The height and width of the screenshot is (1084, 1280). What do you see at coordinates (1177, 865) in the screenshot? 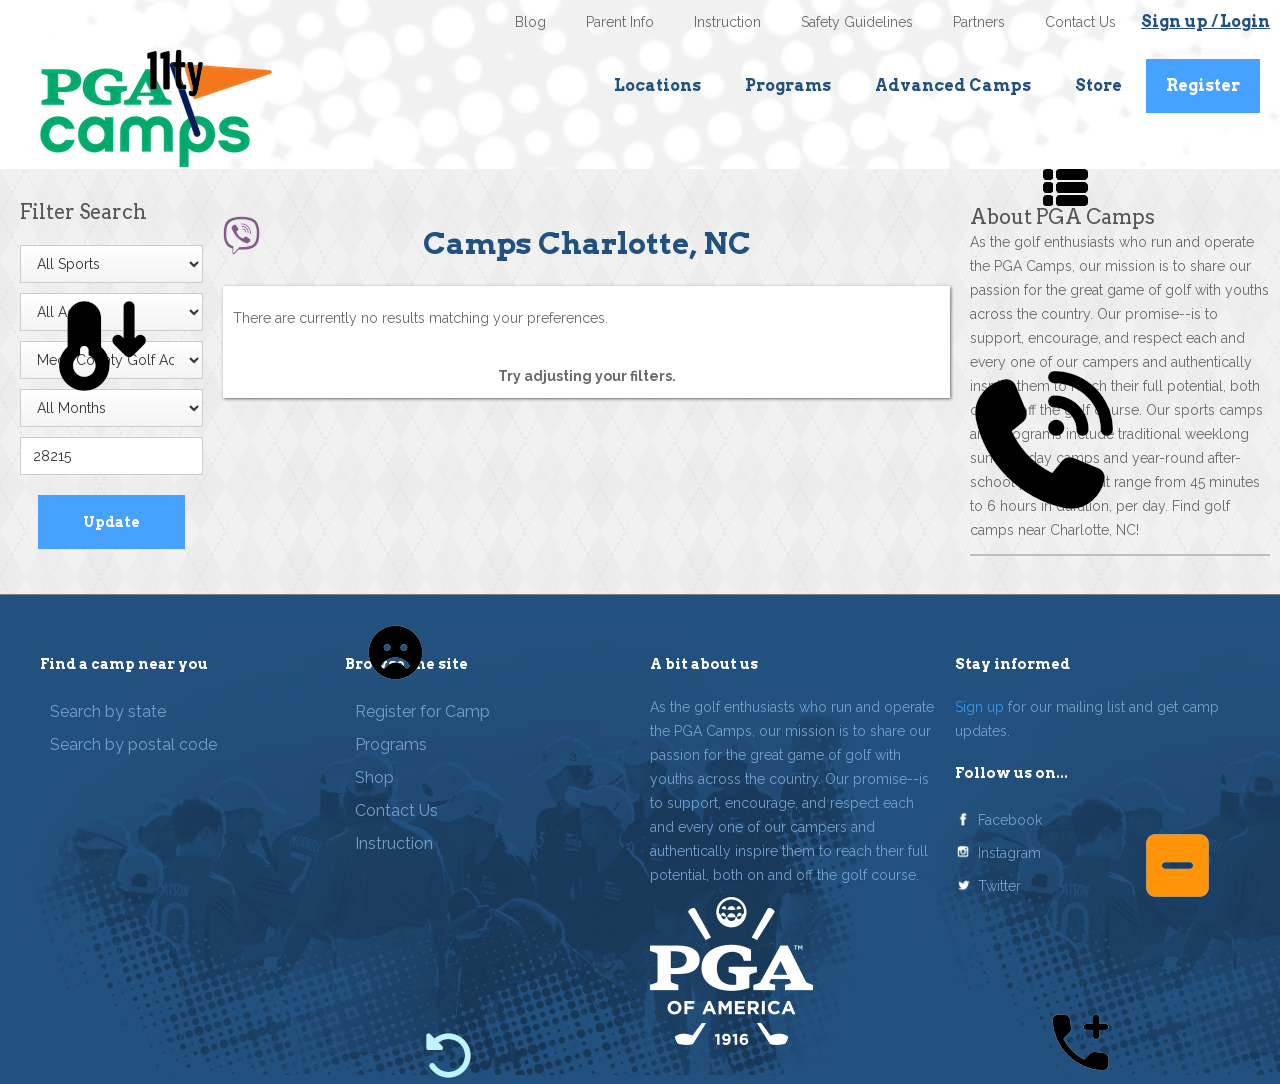
I see `remove an item from a list` at bounding box center [1177, 865].